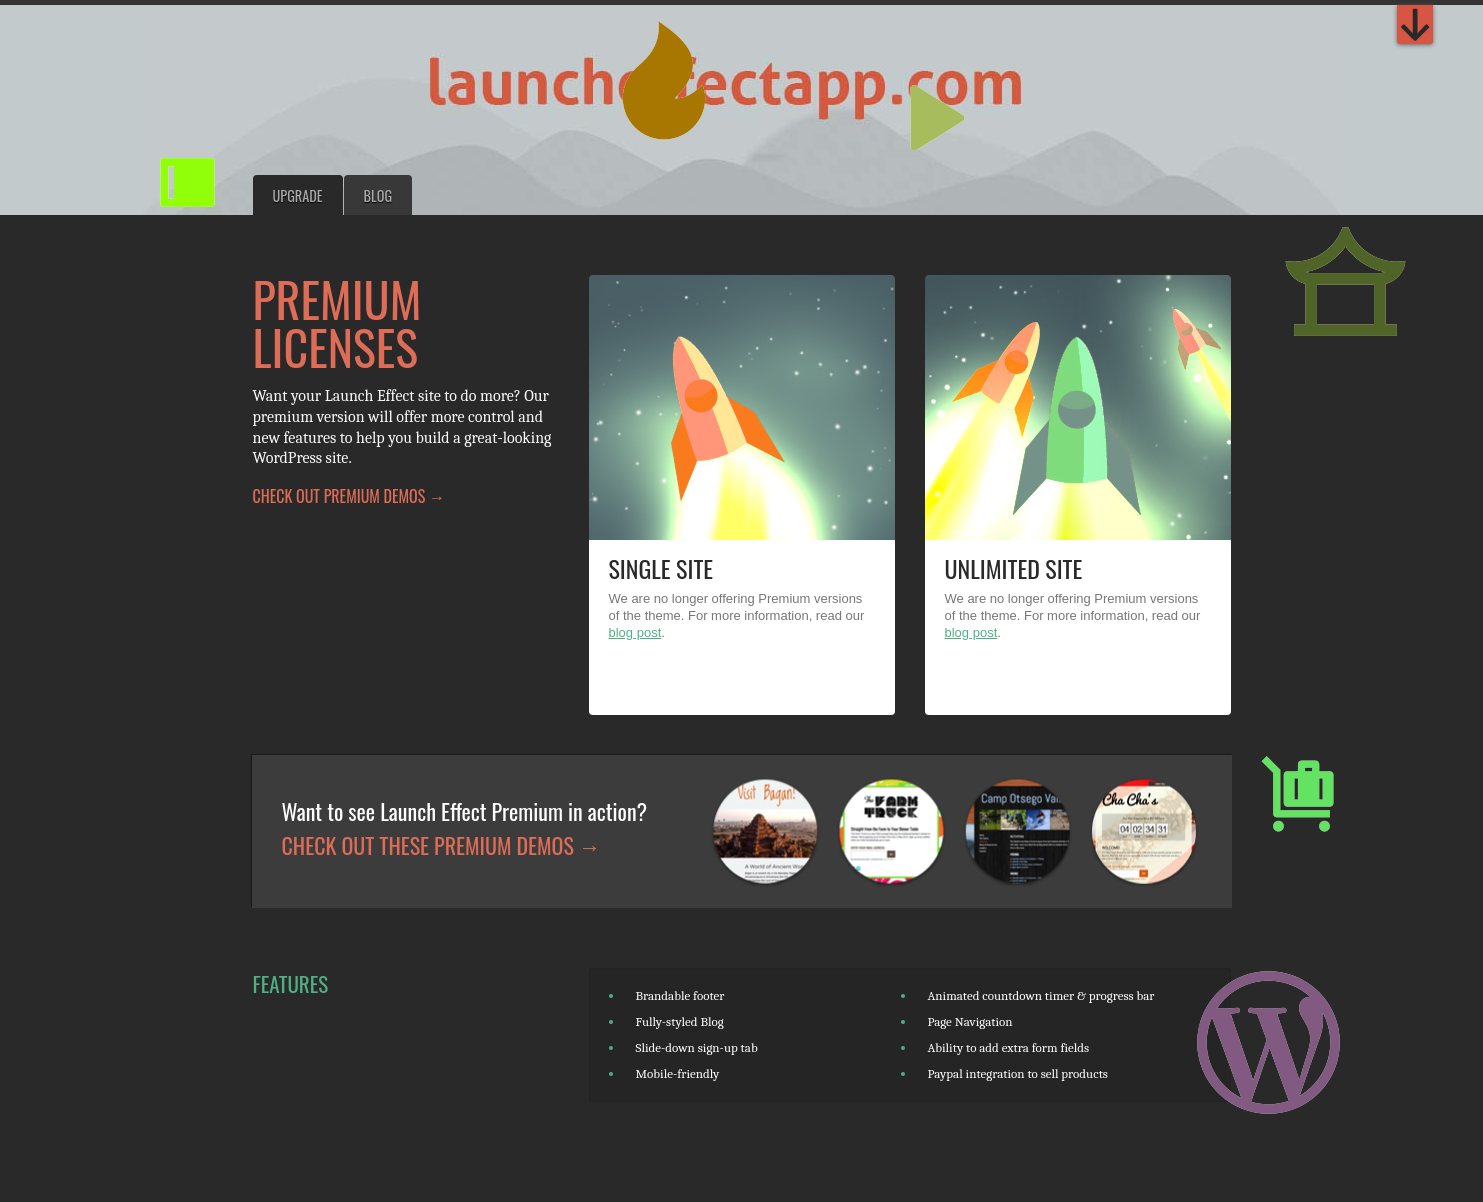 The width and height of the screenshot is (1483, 1202). I want to click on indicates trending or popular content, so click(664, 79).